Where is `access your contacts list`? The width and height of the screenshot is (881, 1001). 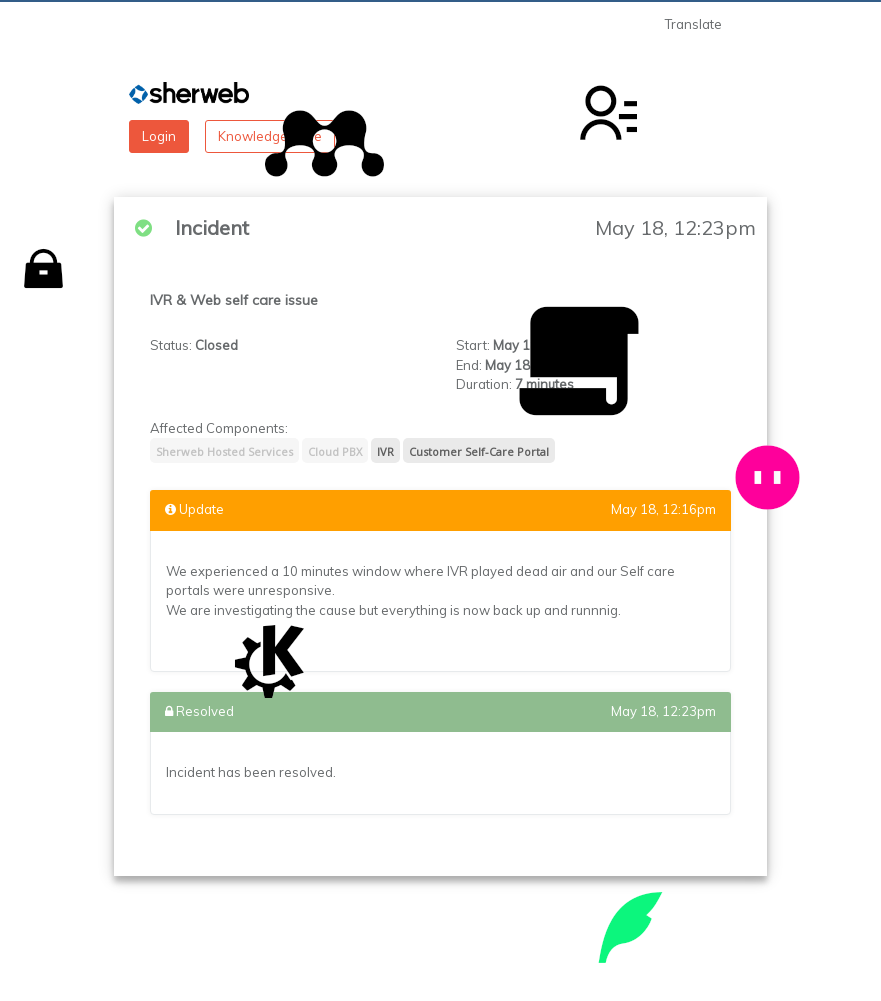
access your contacts list is located at coordinates (606, 114).